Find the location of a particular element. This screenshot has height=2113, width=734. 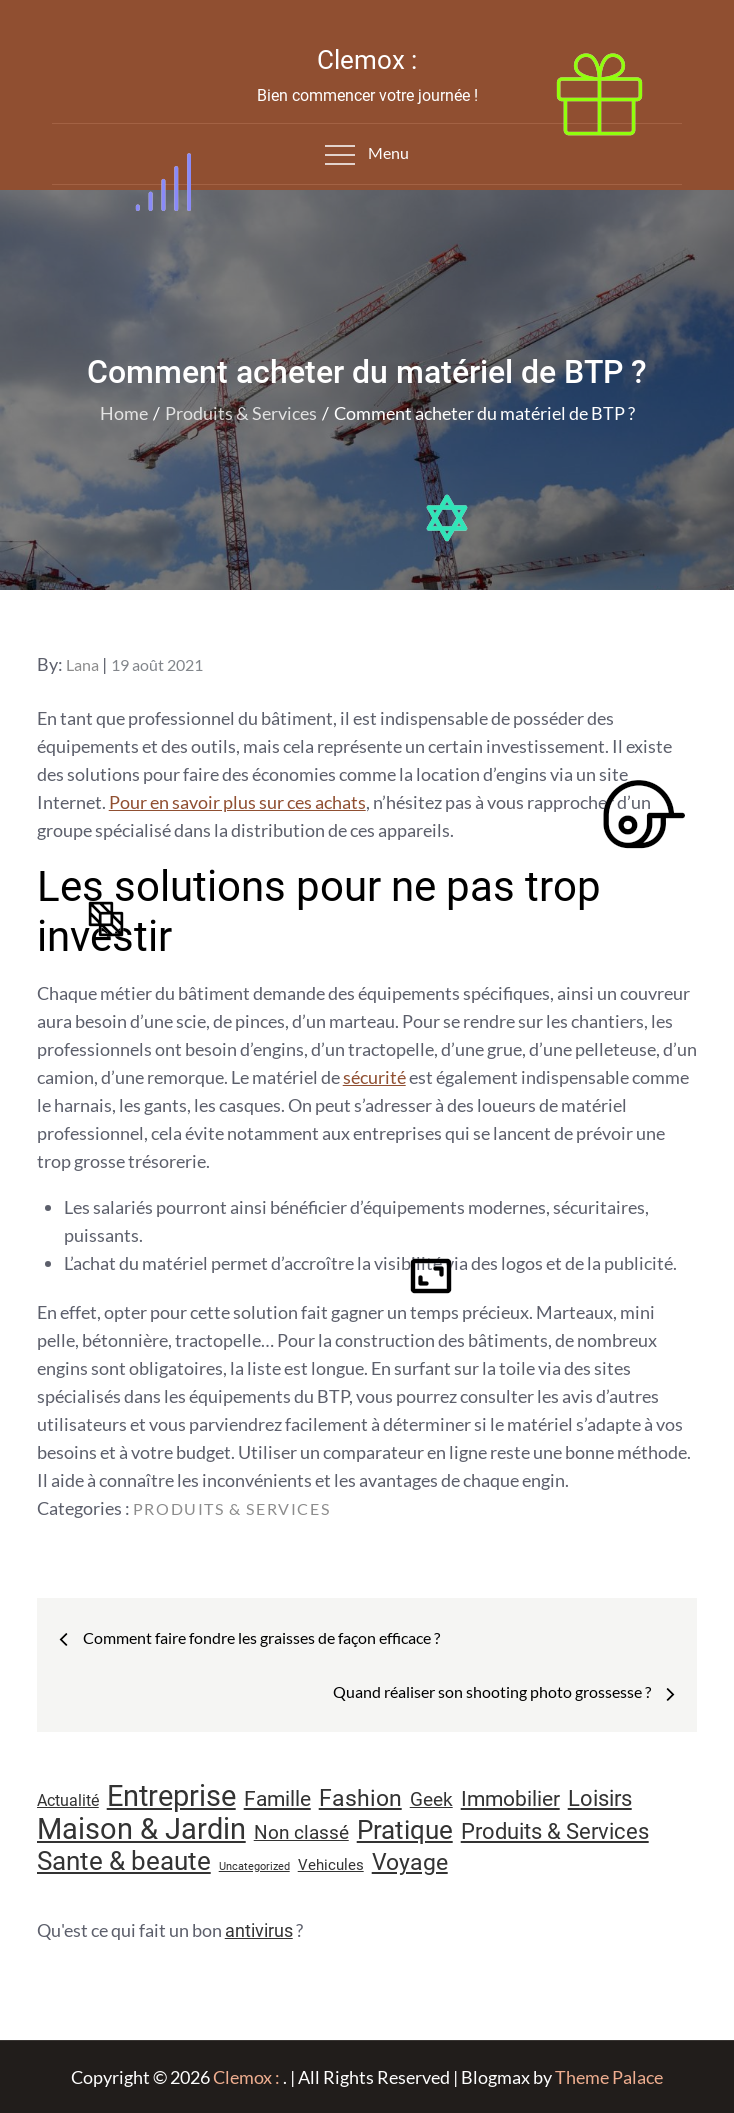

exclude overlapping areas from selection is located at coordinates (106, 919).